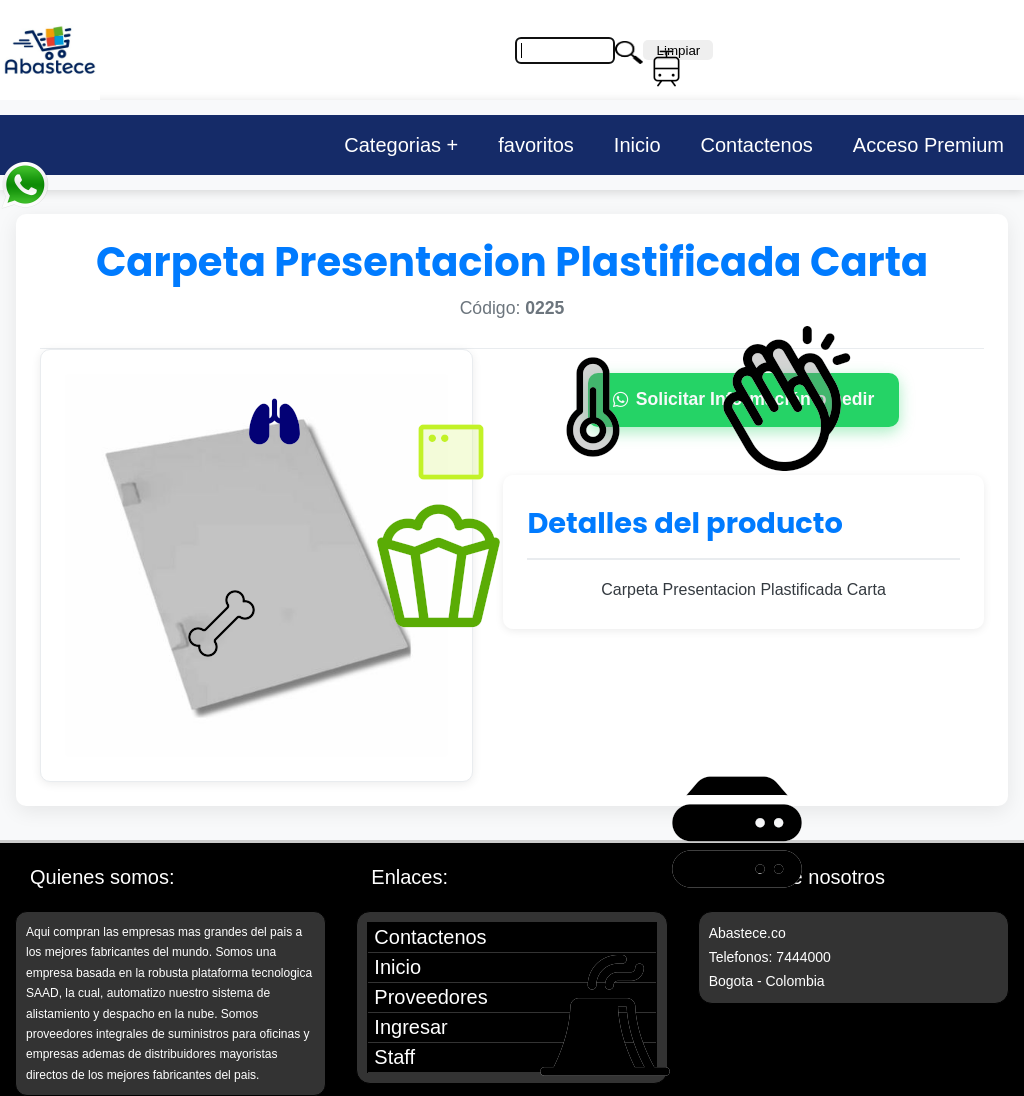 Image resolution: width=1024 pixels, height=1096 pixels. What do you see at coordinates (593, 407) in the screenshot?
I see `view current temperature` at bounding box center [593, 407].